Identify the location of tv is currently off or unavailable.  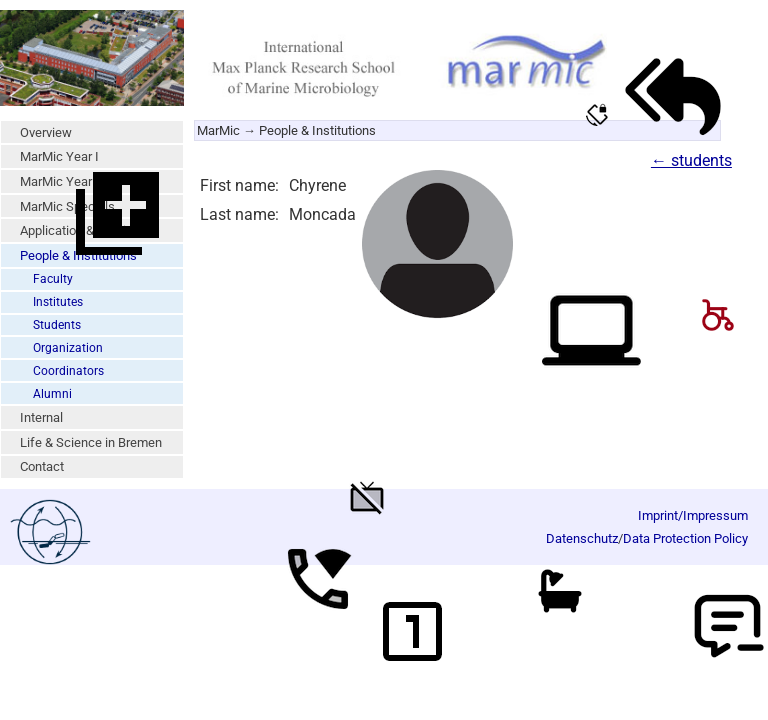
(367, 498).